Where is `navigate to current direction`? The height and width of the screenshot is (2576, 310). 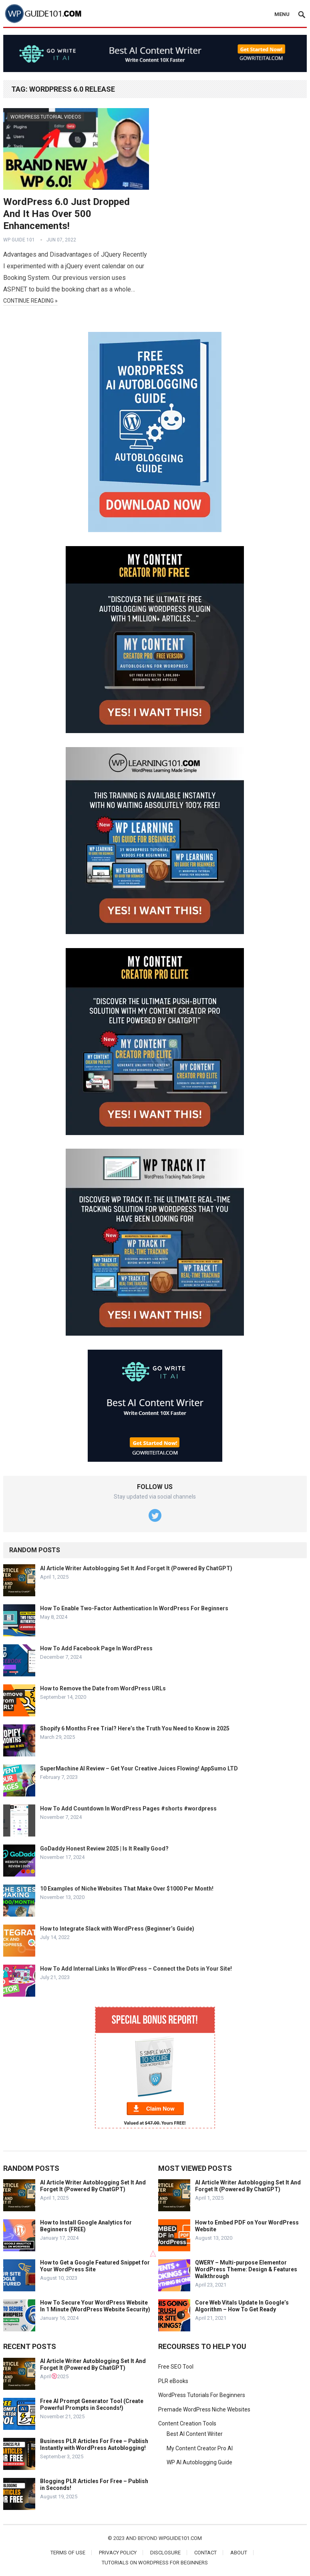 navigate to current direction is located at coordinates (153, 2254).